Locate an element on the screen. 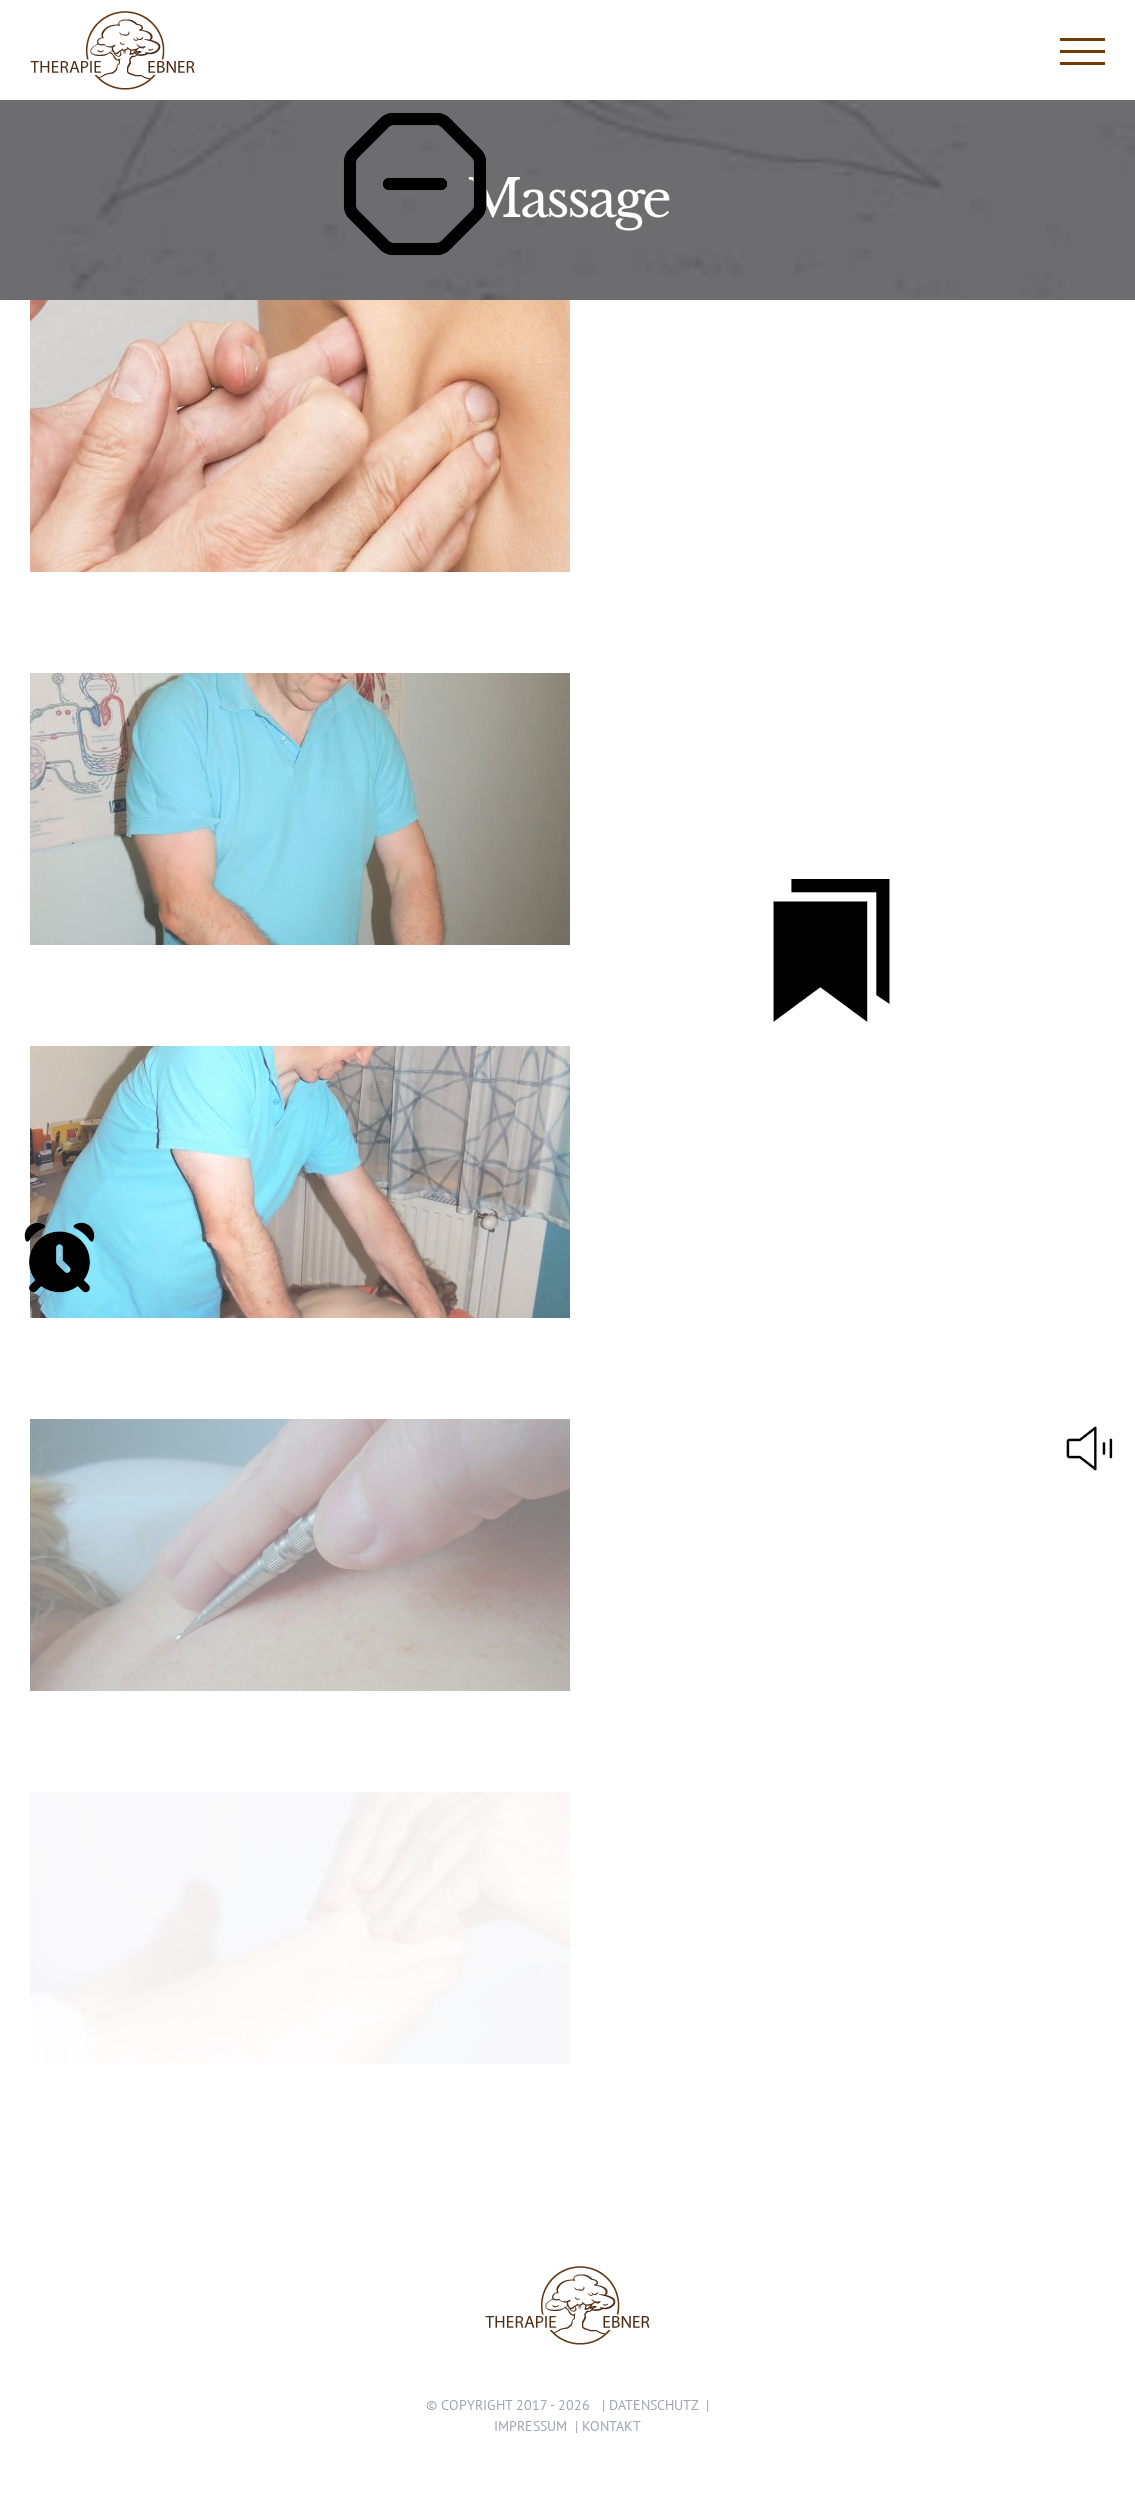 The height and width of the screenshot is (2497, 1135). increase or adjust volume level is located at coordinates (1088, 1448).